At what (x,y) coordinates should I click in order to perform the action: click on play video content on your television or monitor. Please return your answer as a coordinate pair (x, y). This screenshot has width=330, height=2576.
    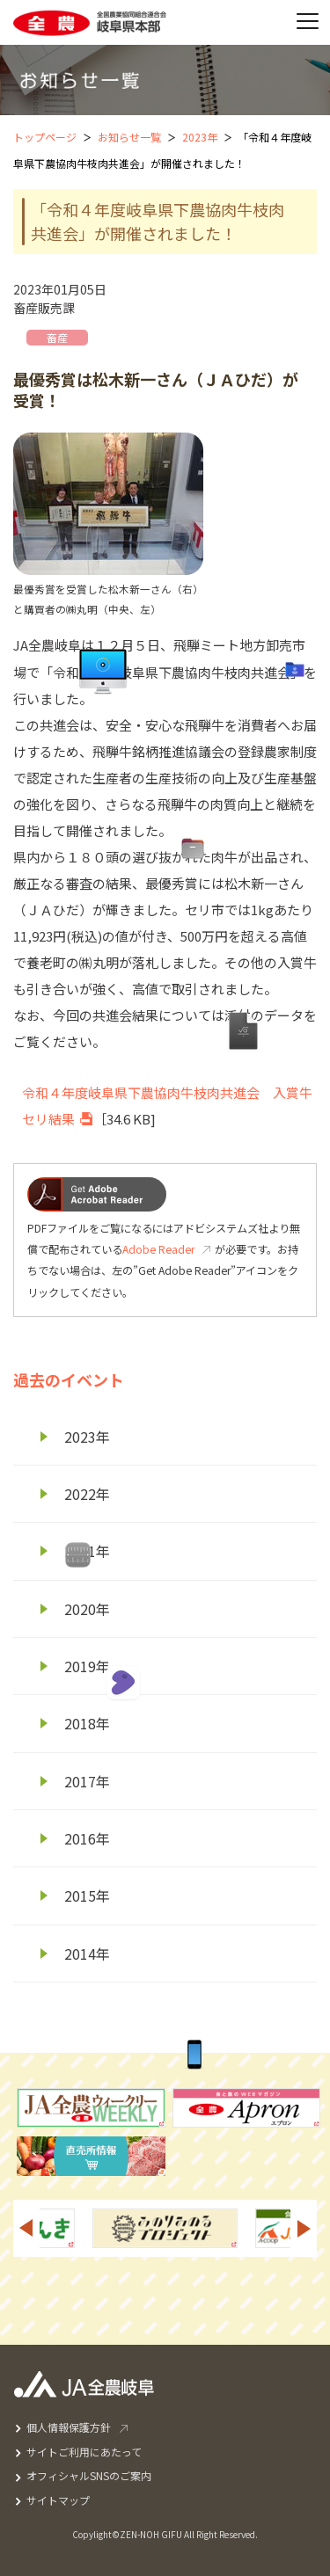
    Looking at the image, I should click on (103, 672).